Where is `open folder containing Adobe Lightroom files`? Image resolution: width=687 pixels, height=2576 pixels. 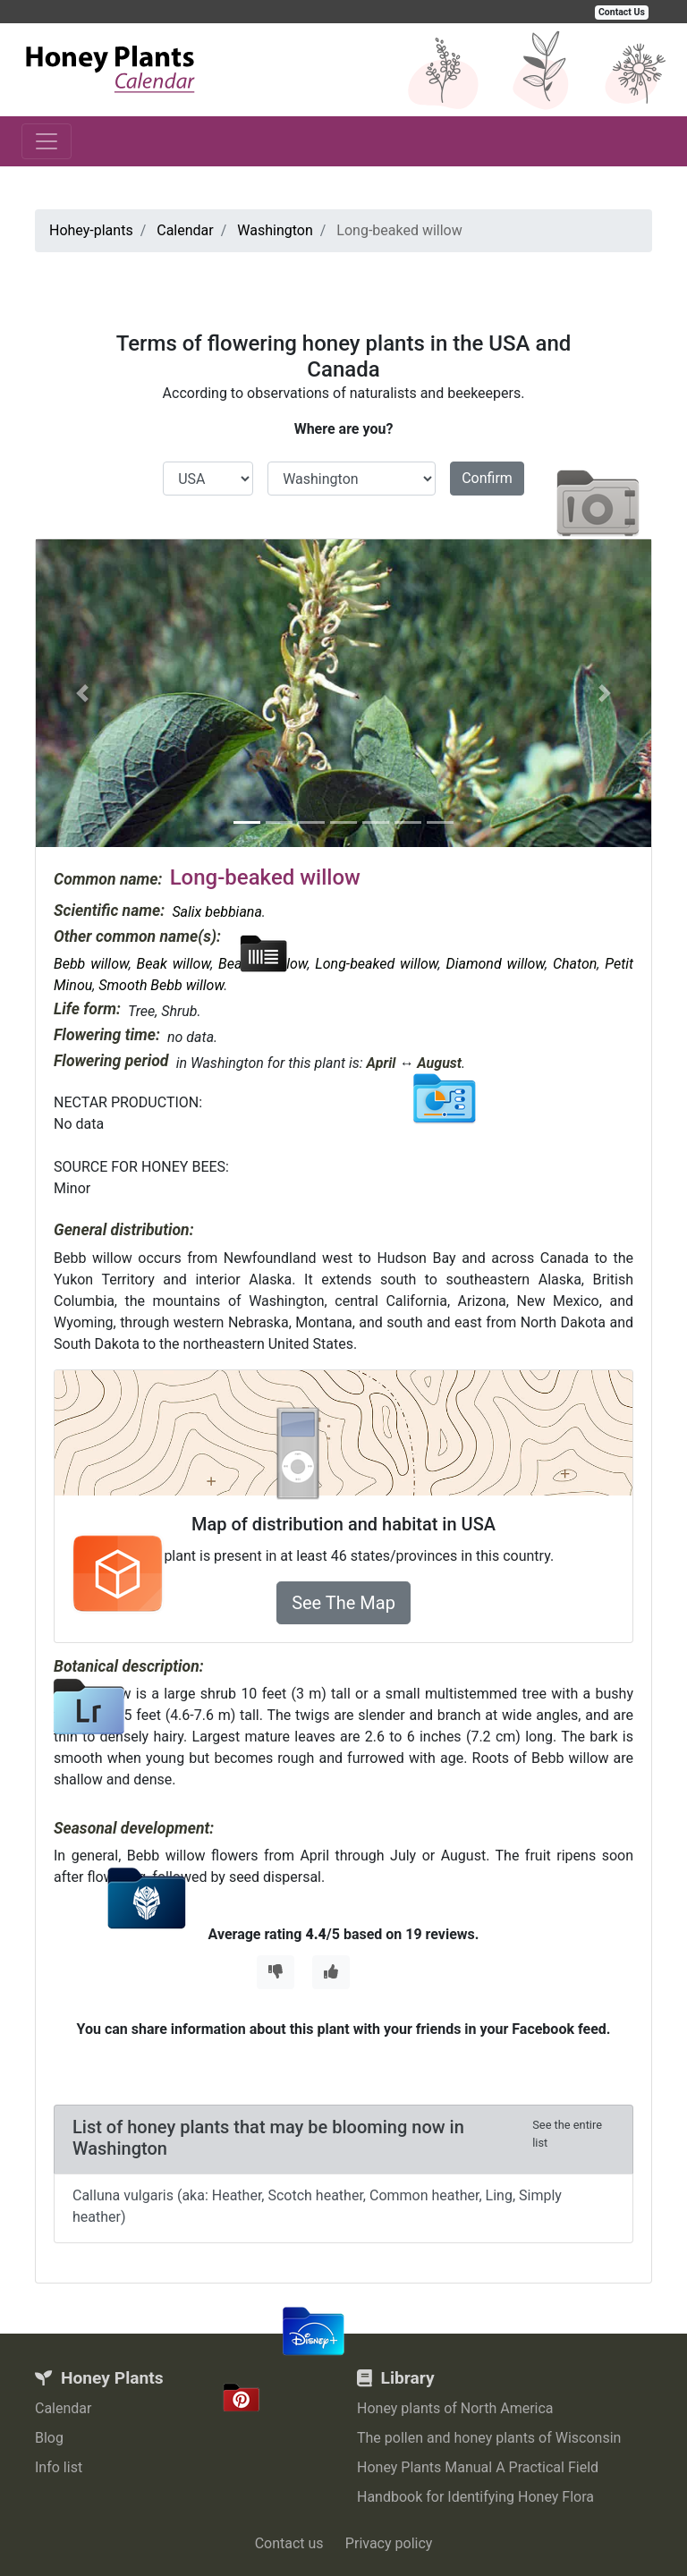 open folder containing Adobe Lightroom files is located at coordinates (89, 1708).